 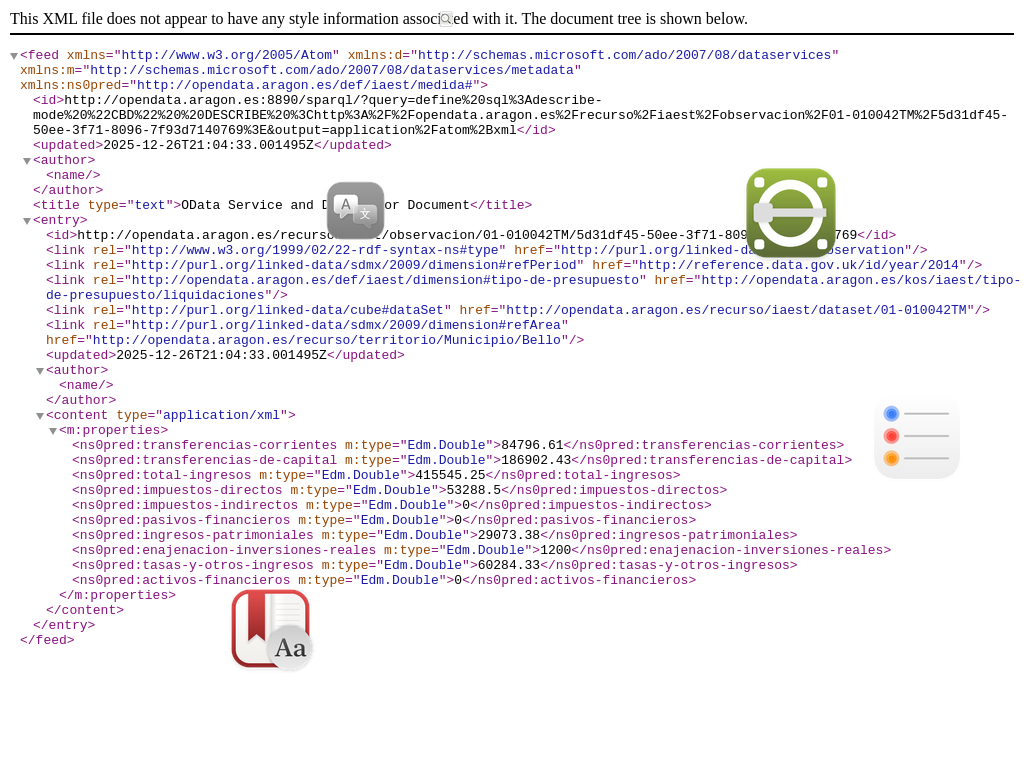 What do you see at coordinates (355, 210) in the screenshot?
I see `open the translate app` at bounding box center [355, 210].